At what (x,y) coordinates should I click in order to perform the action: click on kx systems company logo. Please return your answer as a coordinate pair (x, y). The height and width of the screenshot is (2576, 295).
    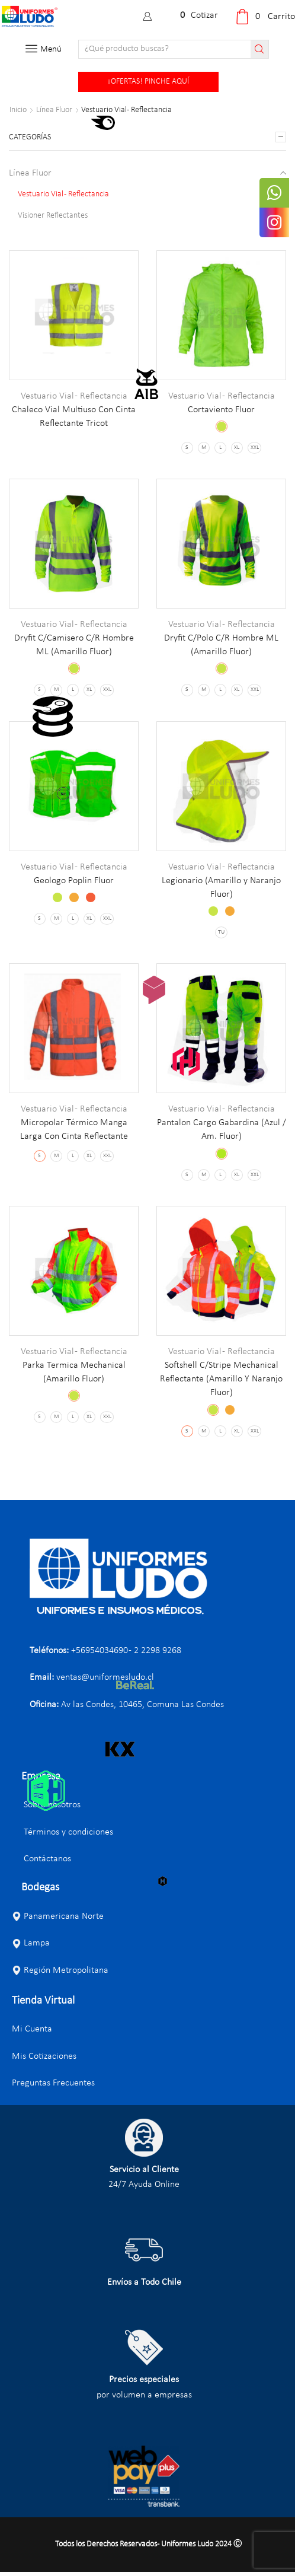
    Looking at the image, I should click on (120, 1749).